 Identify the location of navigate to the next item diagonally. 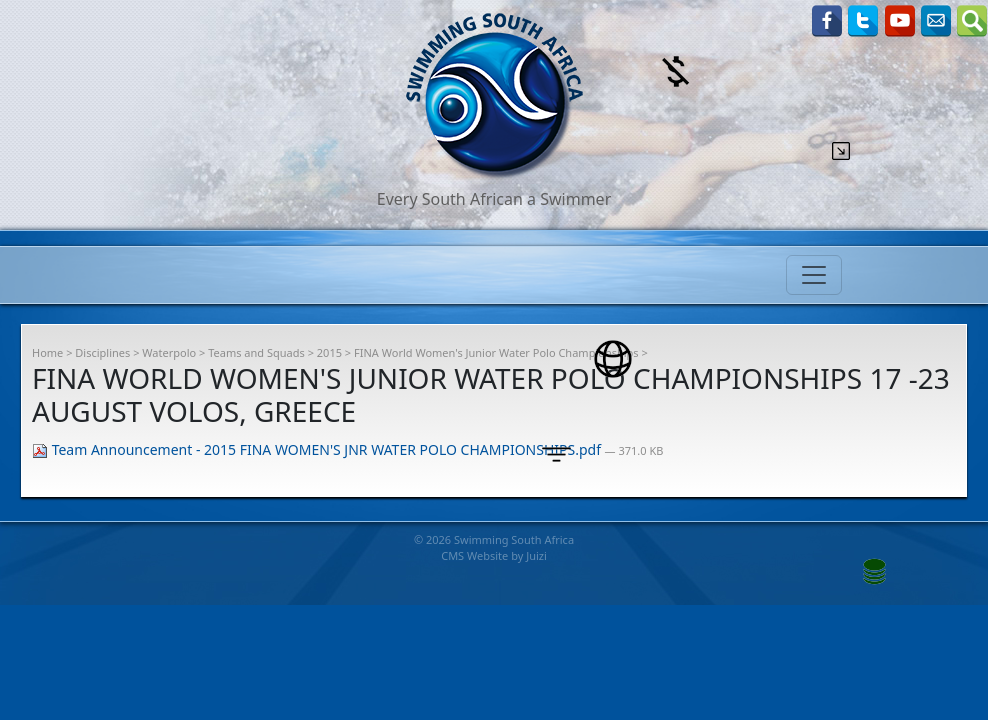
(841, 151).